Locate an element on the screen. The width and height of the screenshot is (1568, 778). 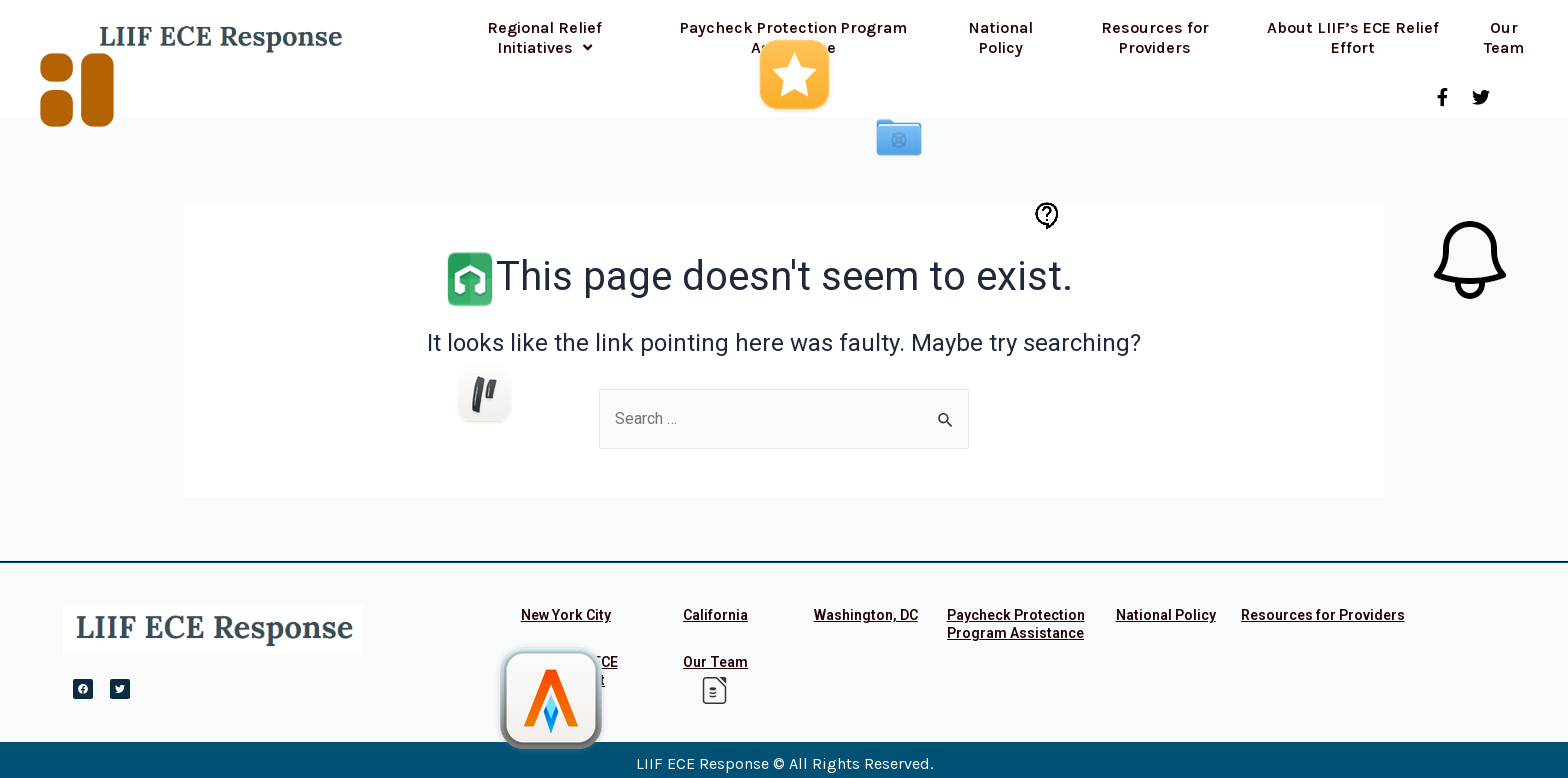
open libreoffice base database application is located at coordinates (714, 690).